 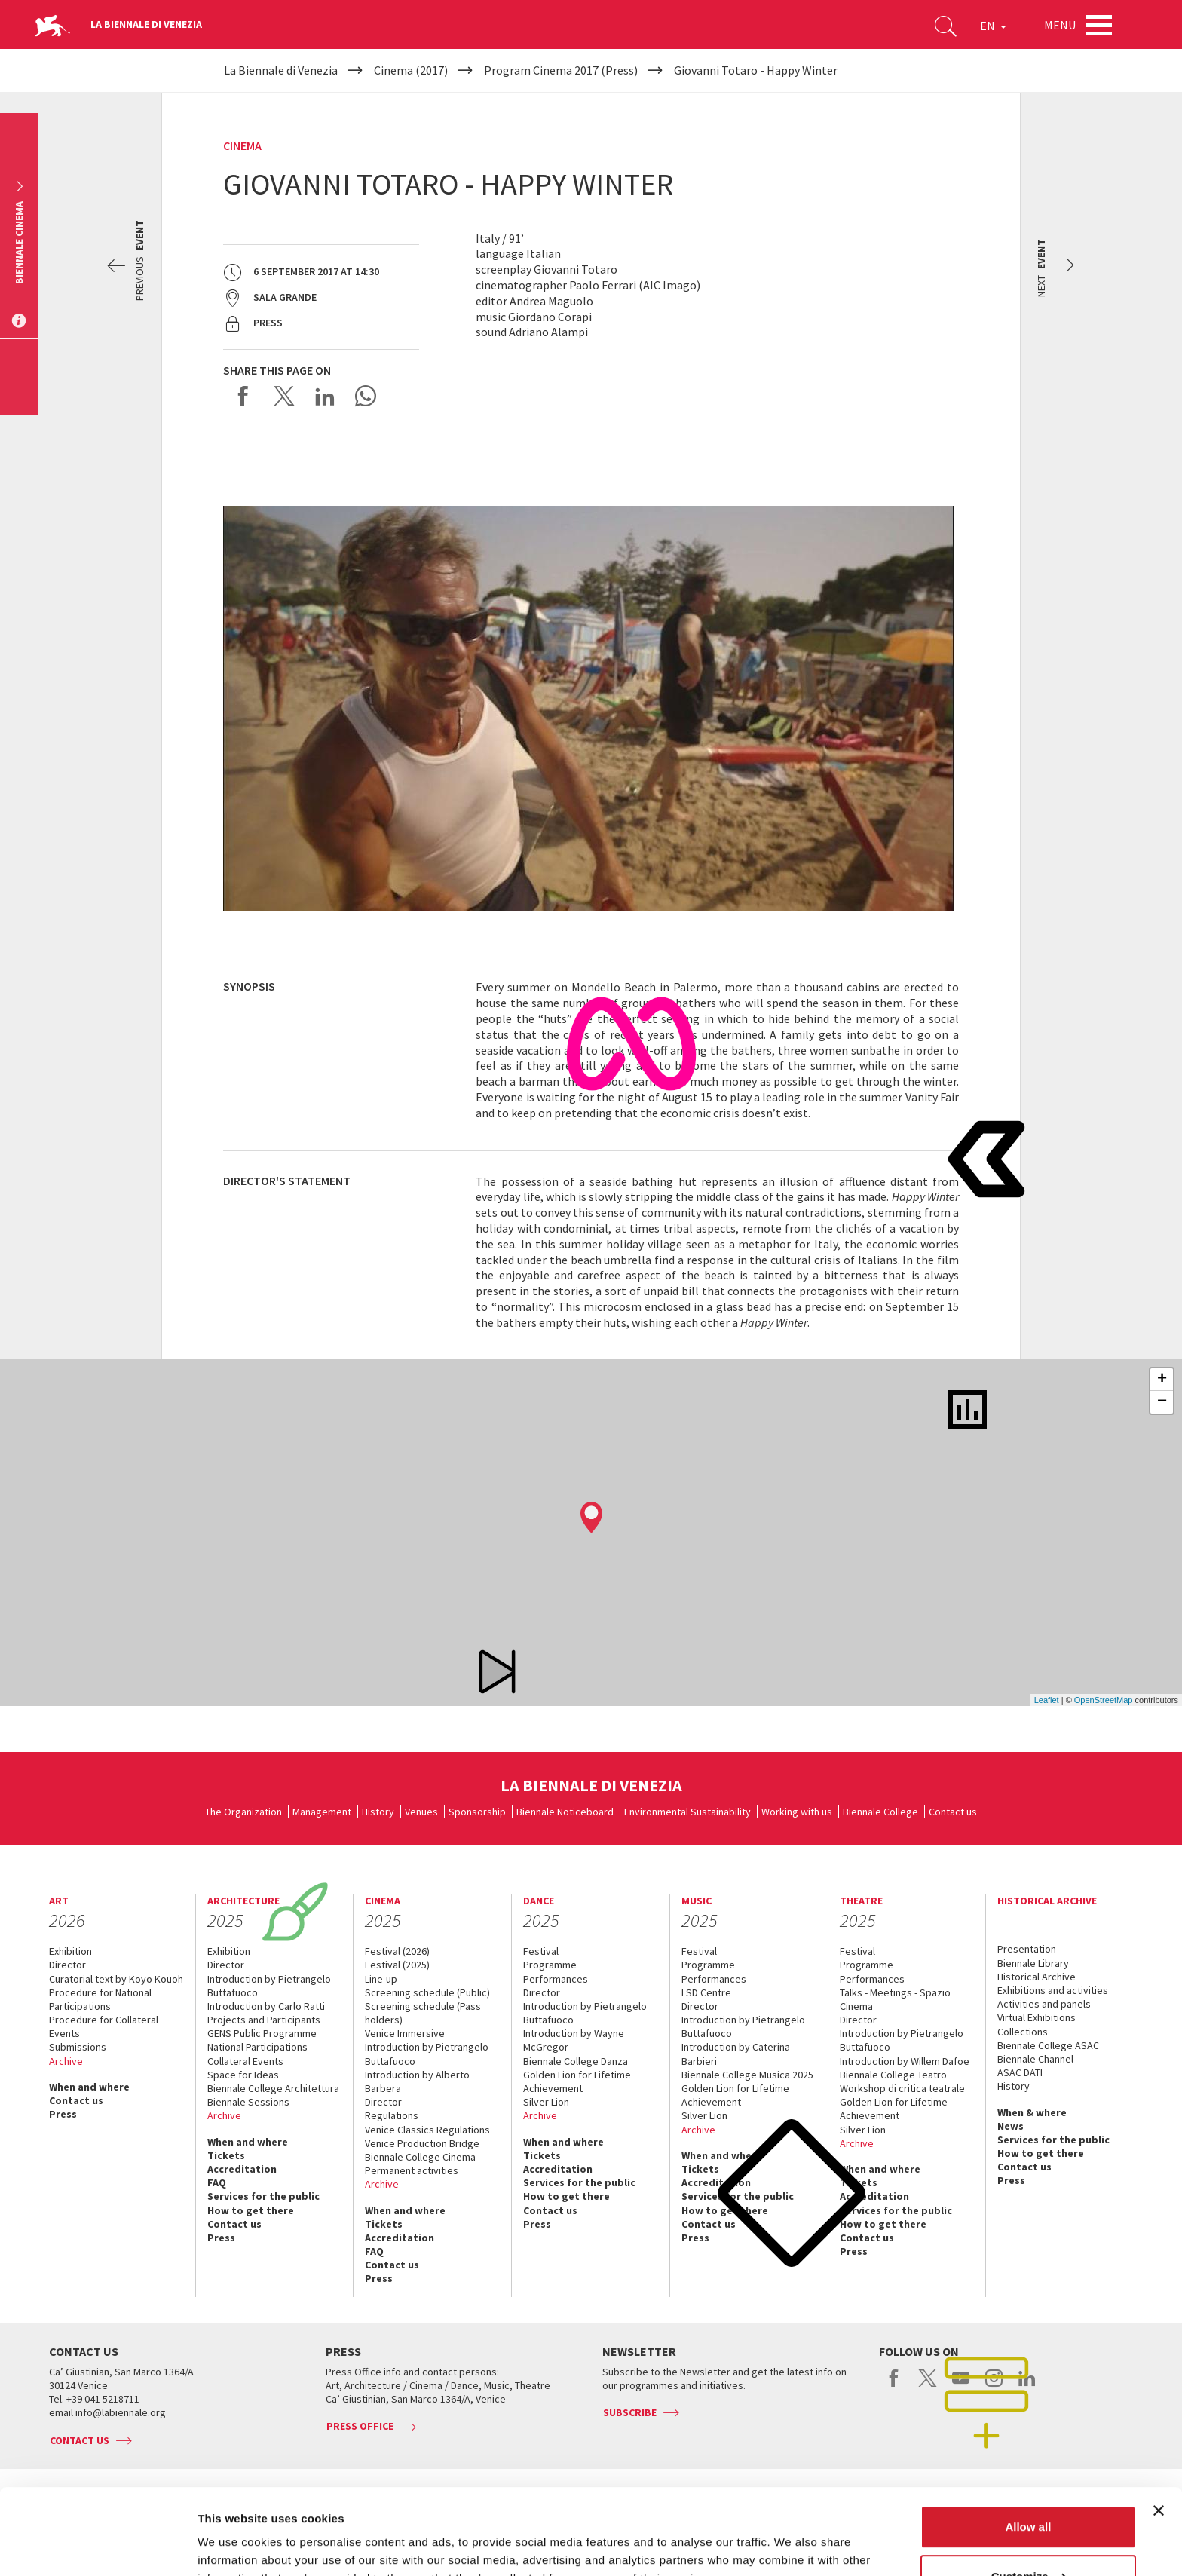 What do you see at coordinates (631, 1043) in the screenshot?
I see `Meta company logo` at bounding box center [631, 1043].